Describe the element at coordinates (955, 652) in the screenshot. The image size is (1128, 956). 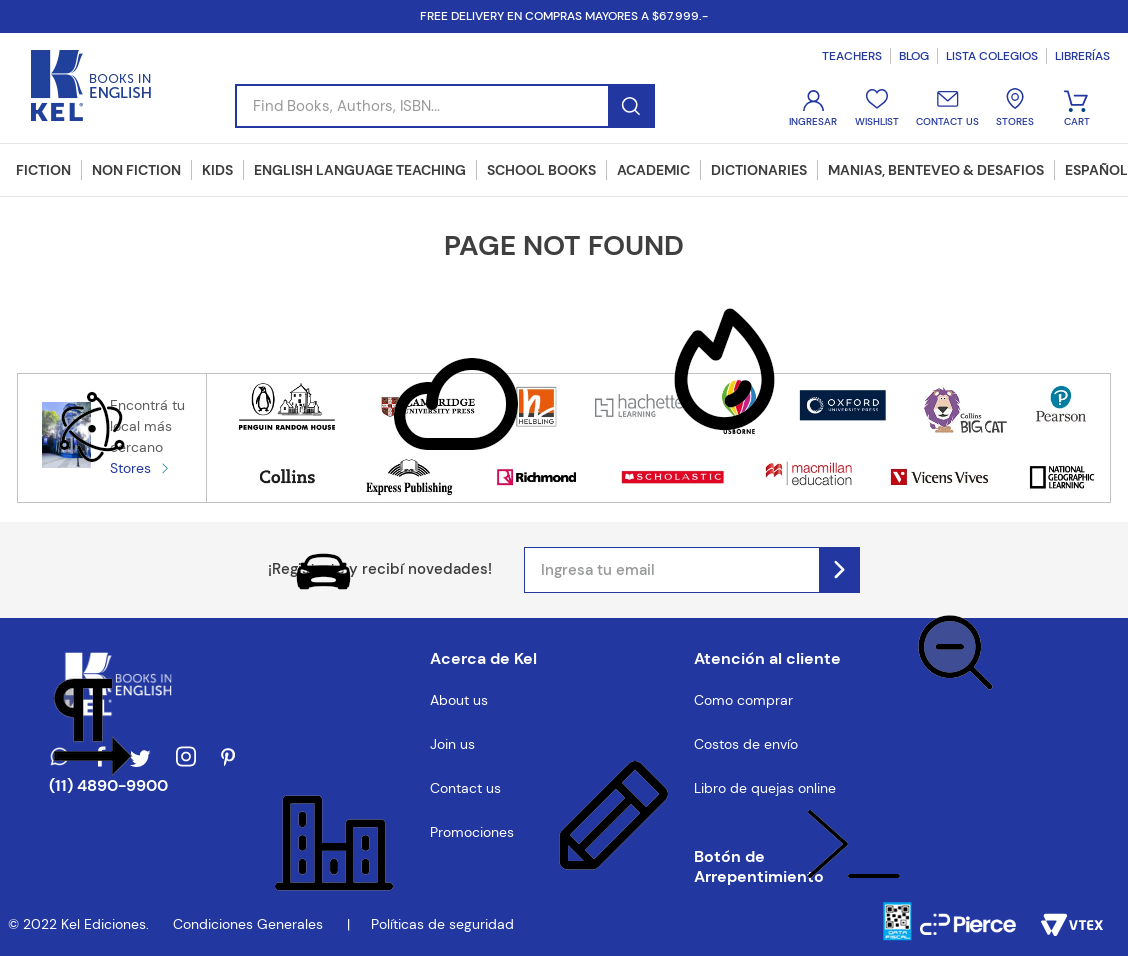
I see `zoom out of the current view` at that location.